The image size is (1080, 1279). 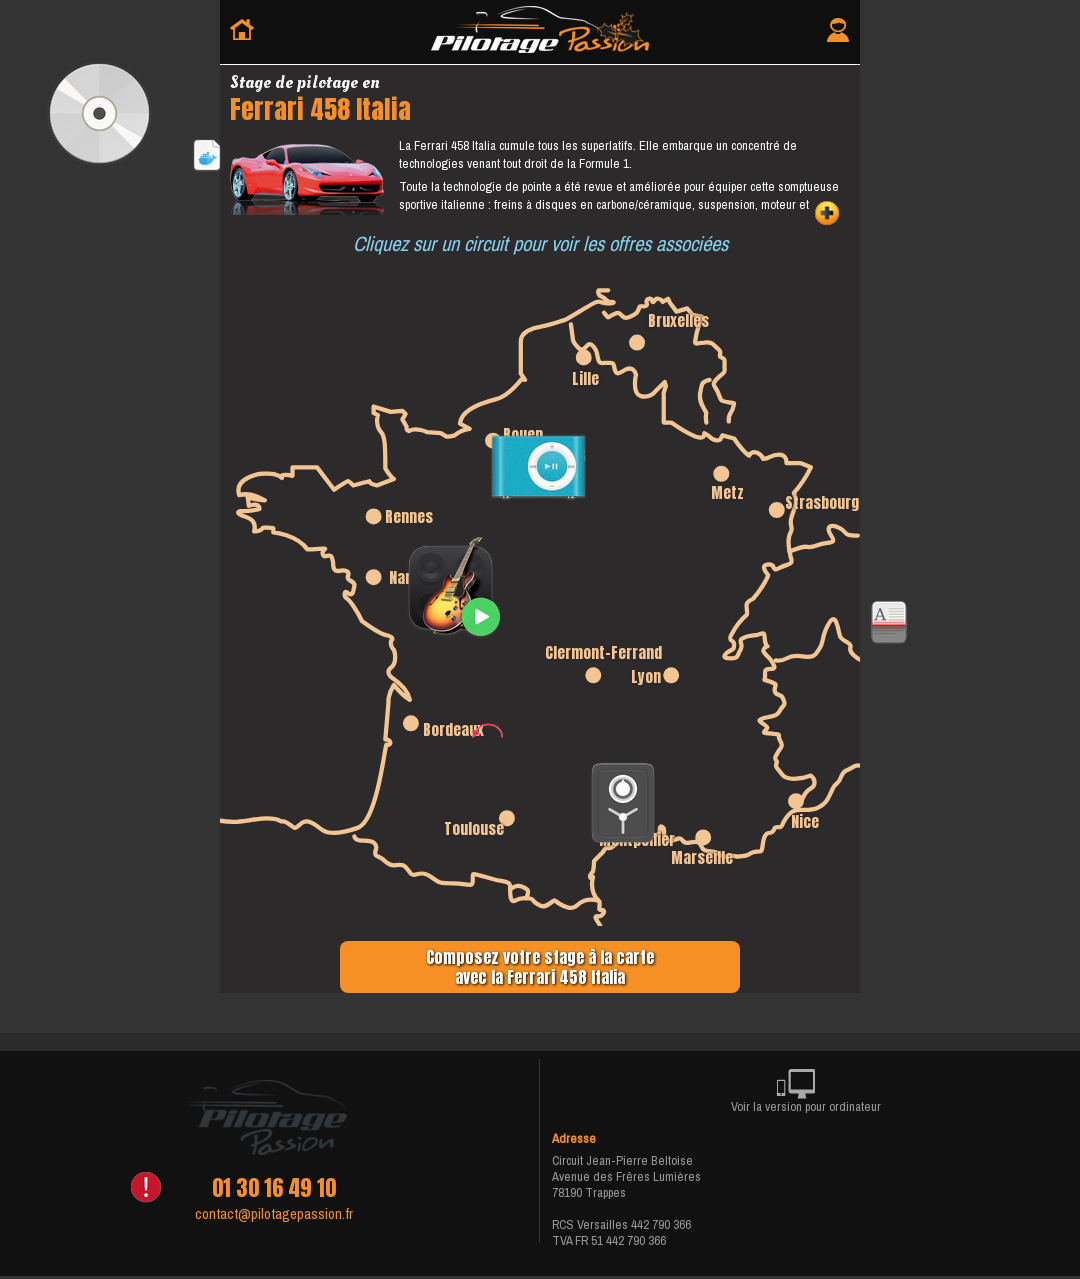 What do you see at coordinates (889, 622) in the screenshot?
I see `open document scanning application` at bounding box center [889, 622].